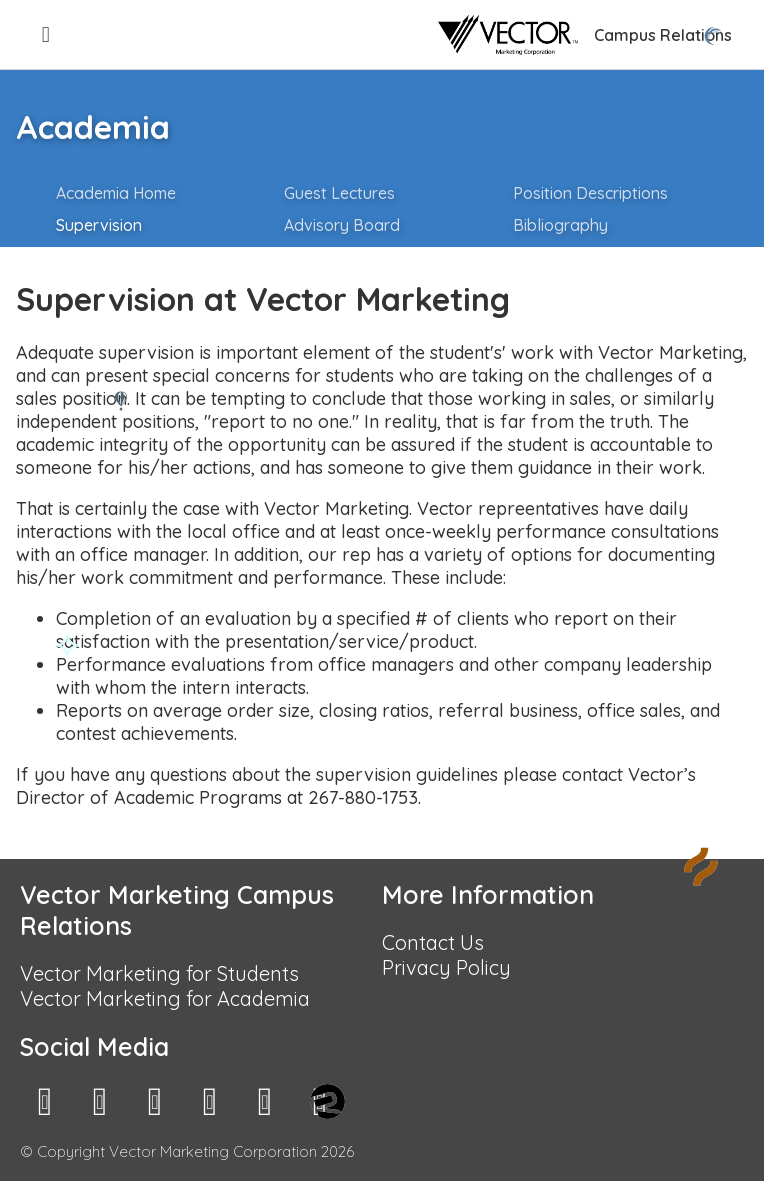 This screenshot has height=1181, width=764. I want to click on akamai technologies company logo, so click(713, 36).